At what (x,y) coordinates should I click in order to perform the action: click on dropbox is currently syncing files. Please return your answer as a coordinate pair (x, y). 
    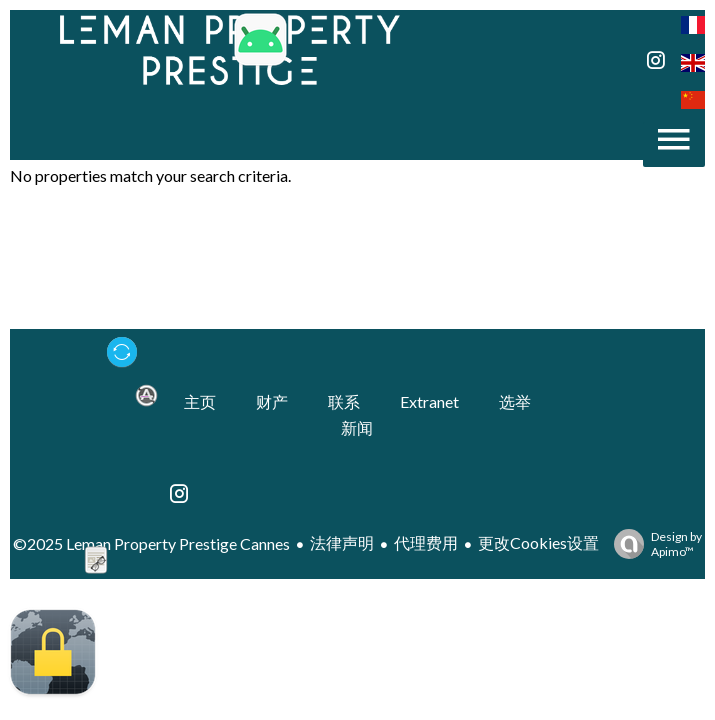
    Looking at the image, I should click on (122, 352).